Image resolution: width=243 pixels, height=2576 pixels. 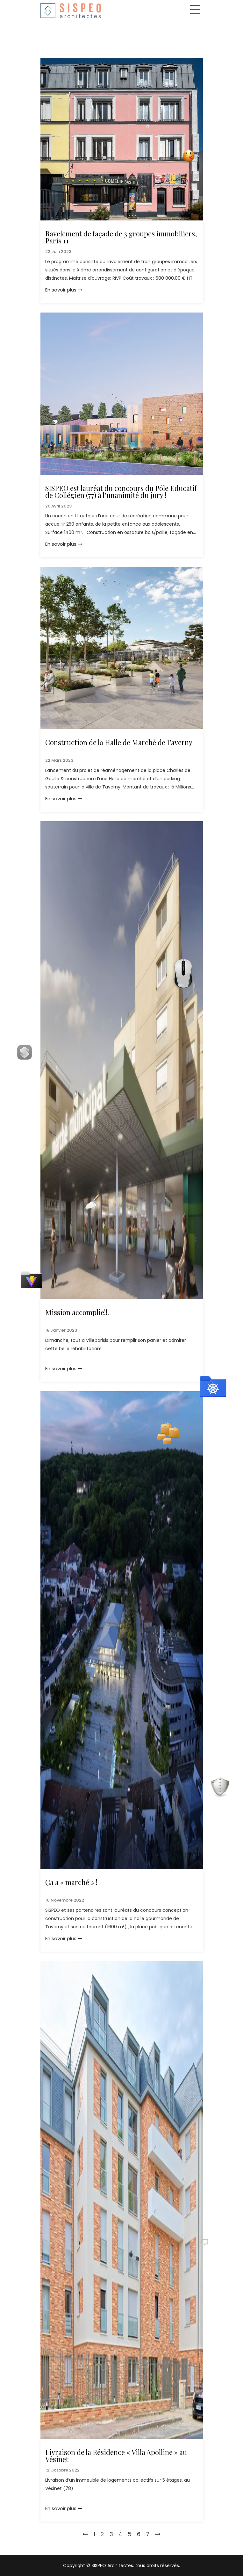 What do you see at coordinates (220, 1787) in the screenshot?
I see `indicates medium security level` at bounding box center [220, 1787].